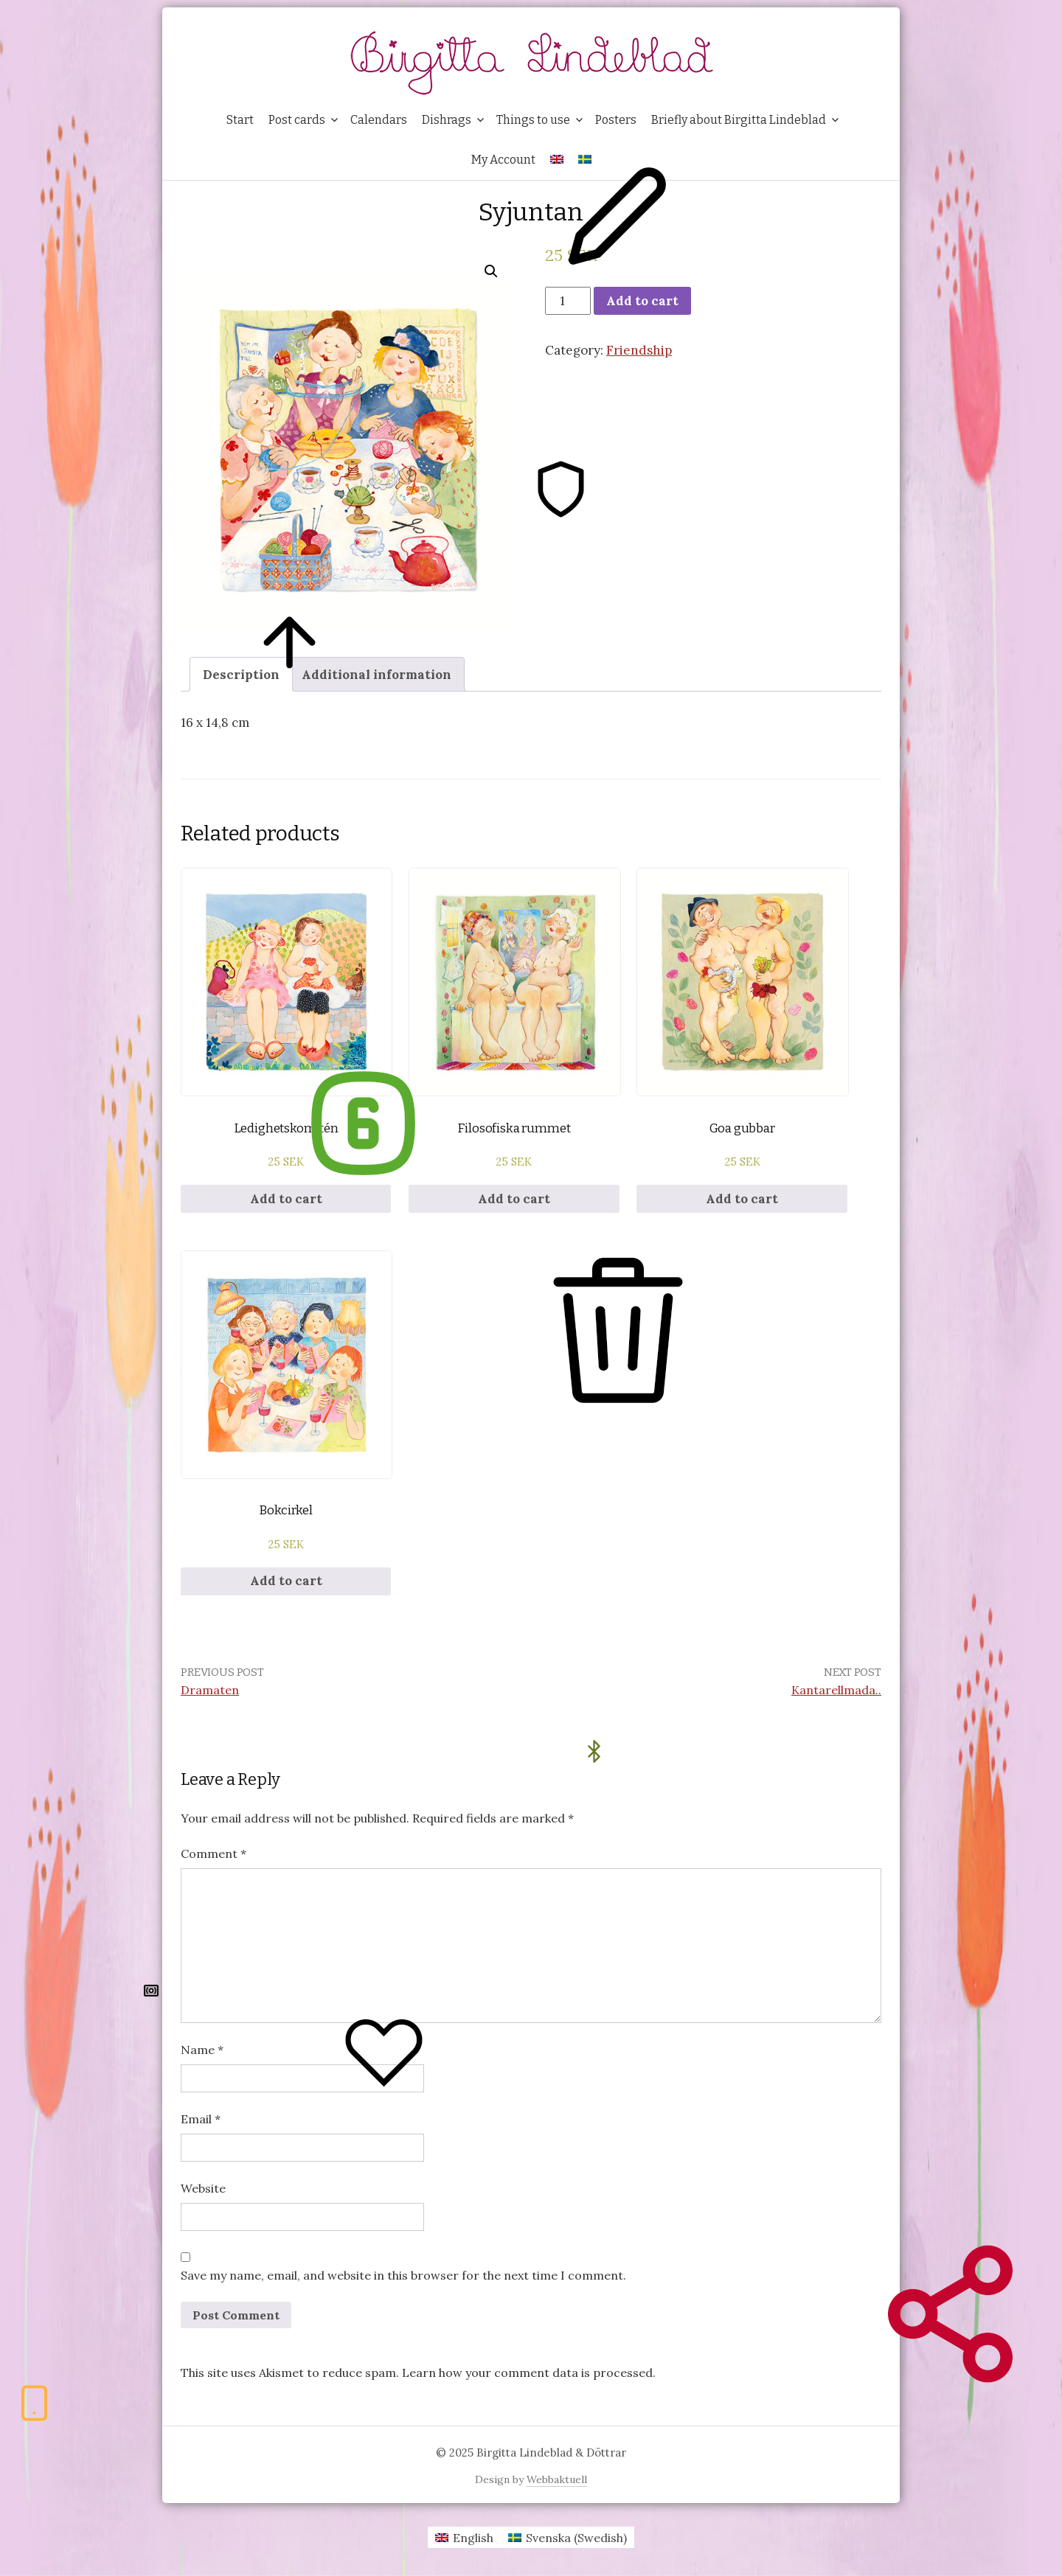  What do you see at coordinates (34, 2403) in the screenshot?
I see `access mobile device settings` at bounding box center [34, 2403].